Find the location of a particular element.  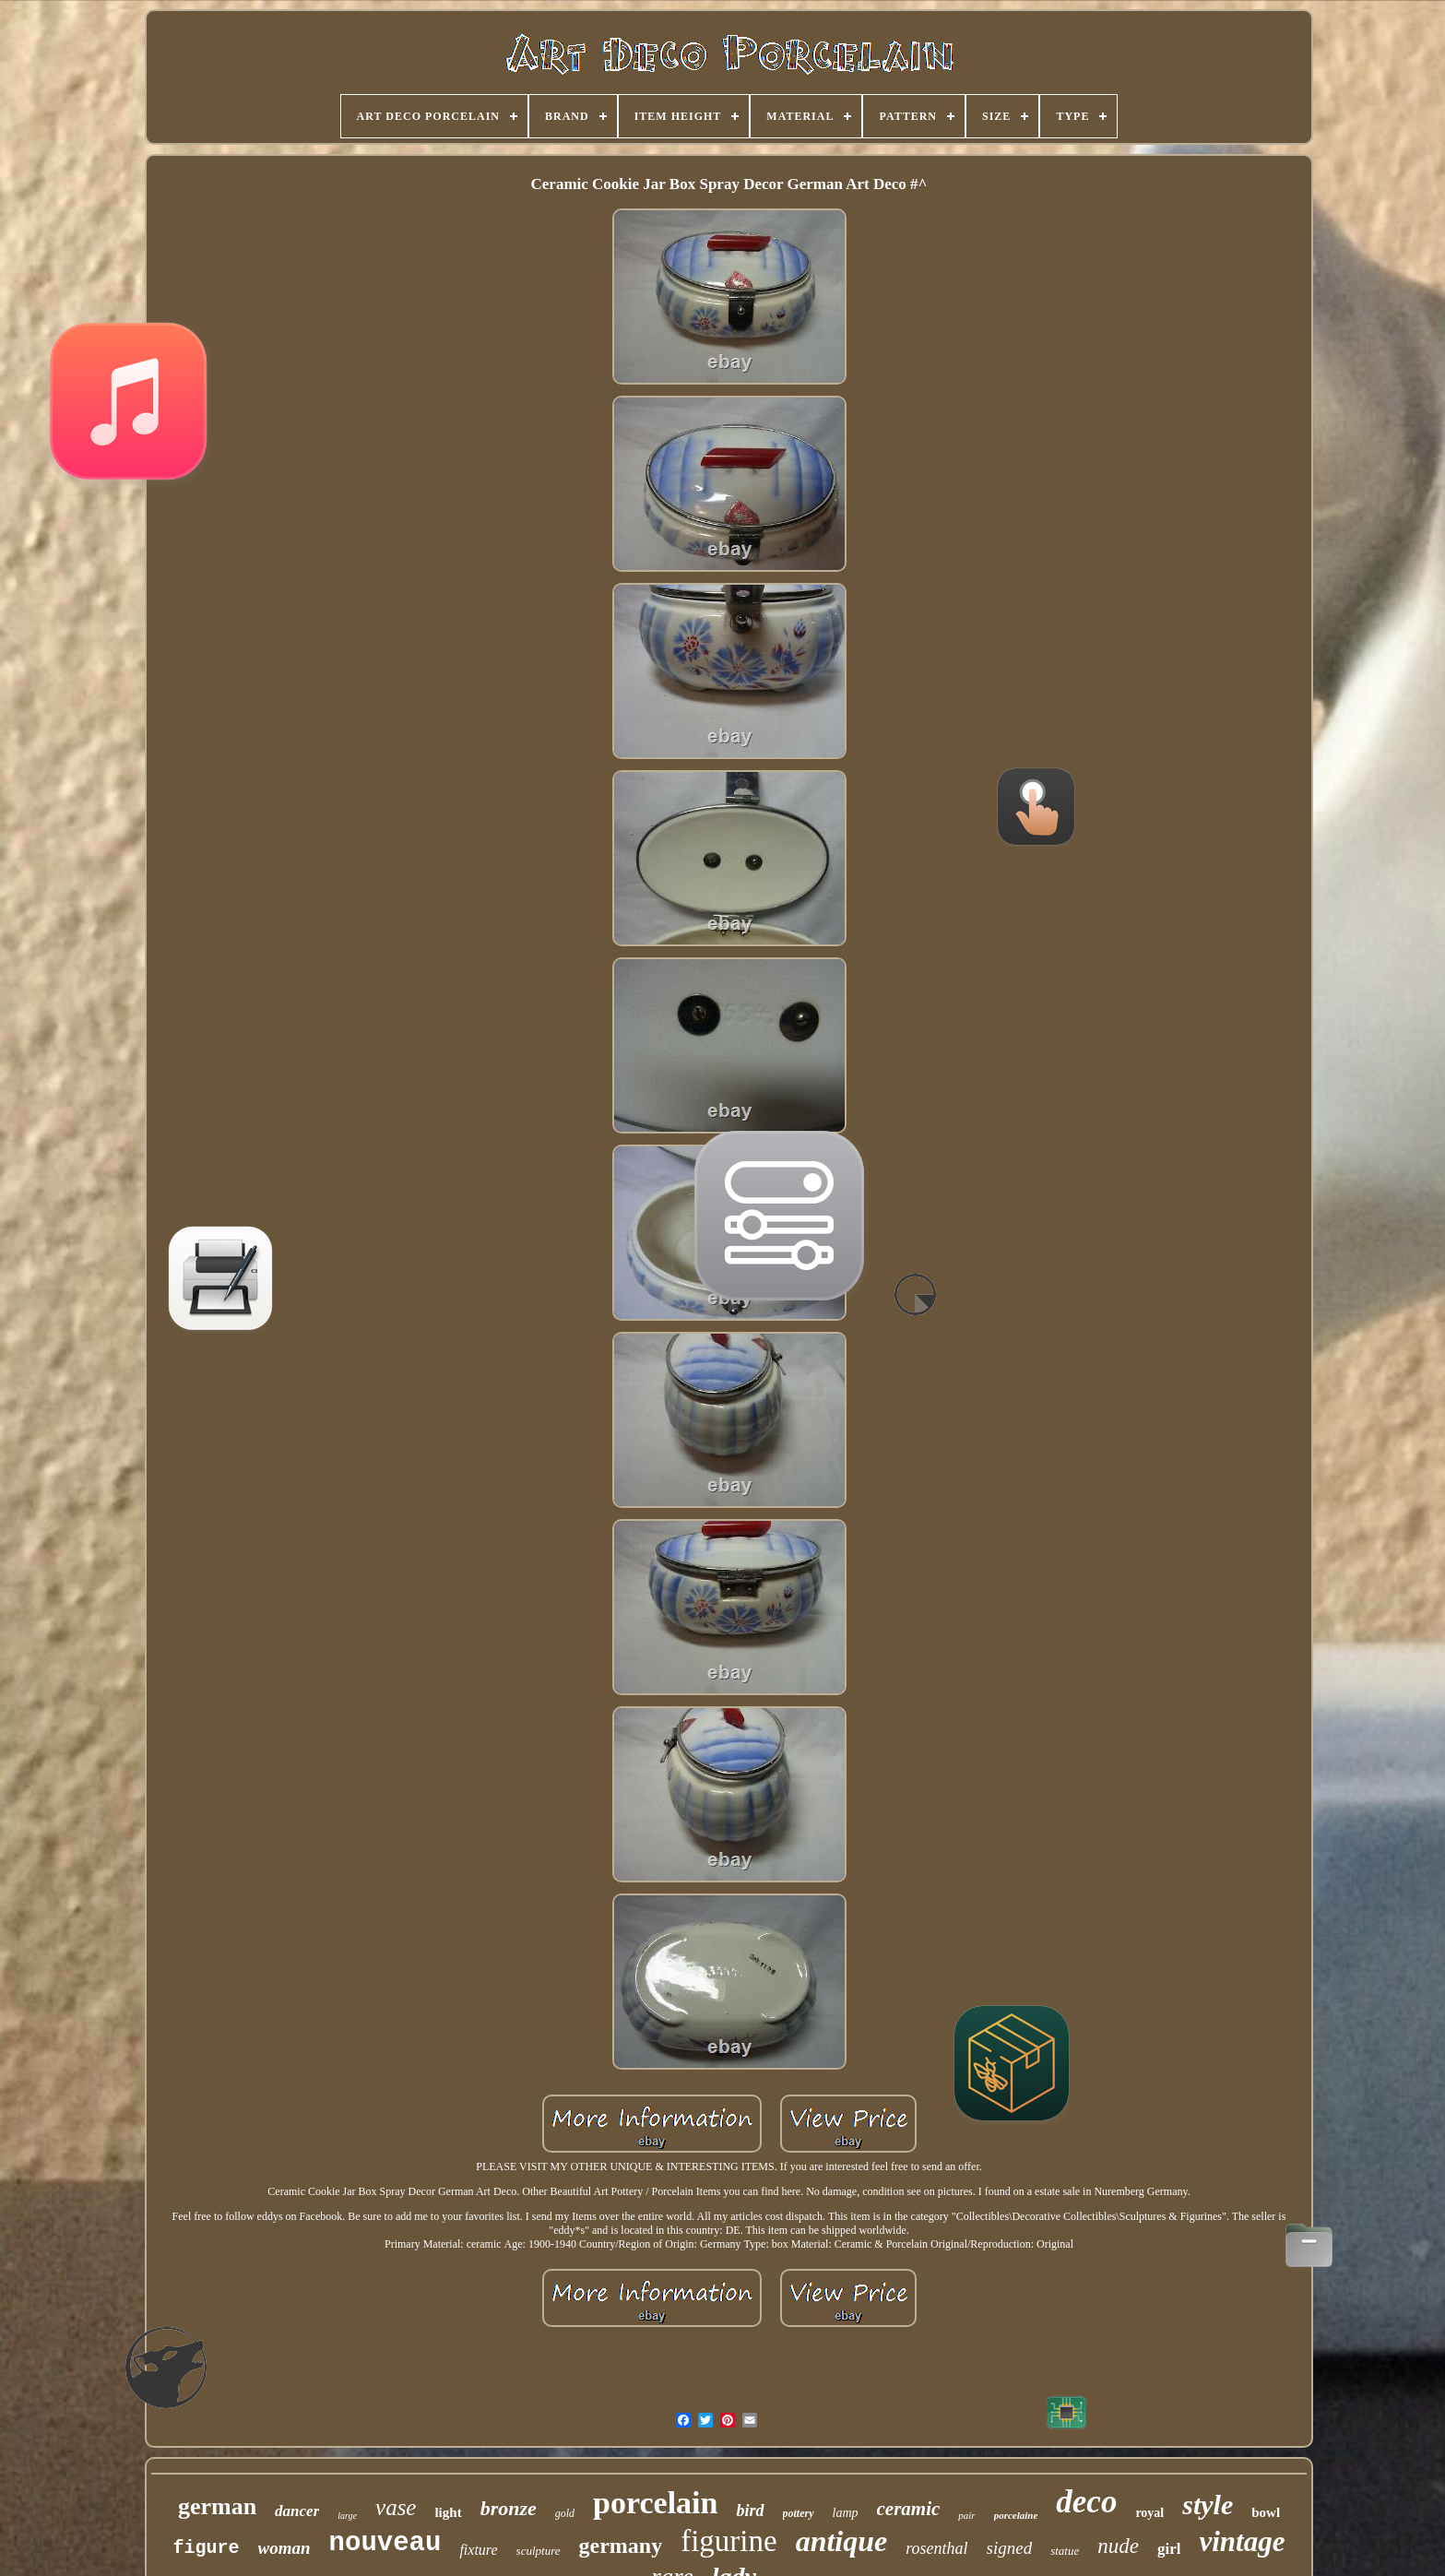

view disk storage usage is located at coordinates (915, 1294).